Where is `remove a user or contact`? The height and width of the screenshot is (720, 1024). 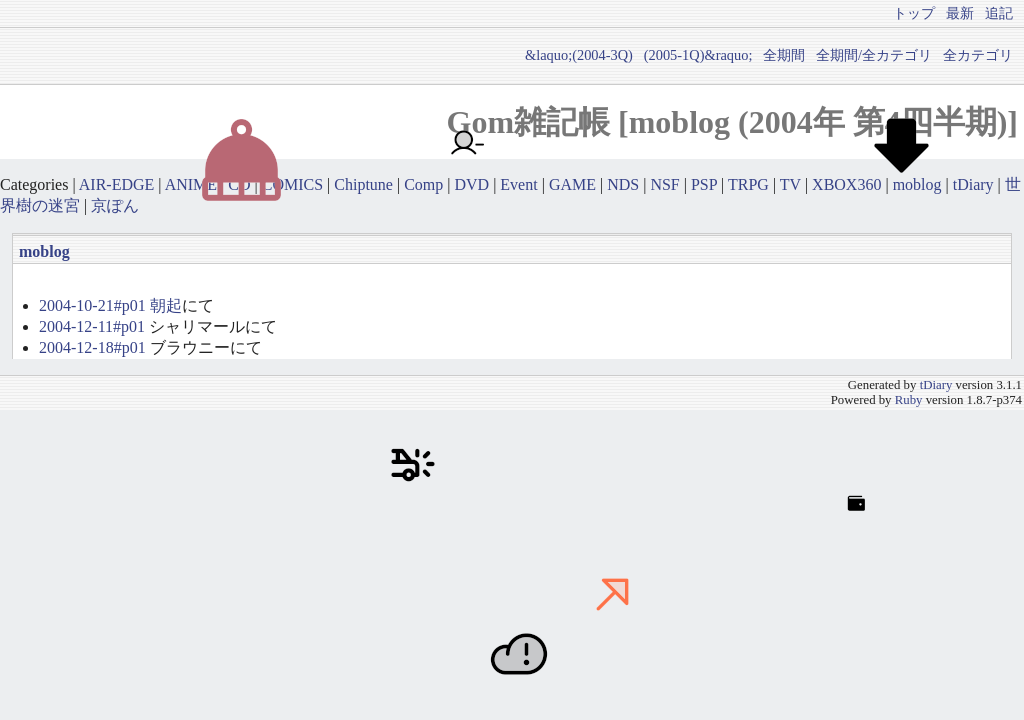
remove a user or contact is located at coordinates (466, 143).